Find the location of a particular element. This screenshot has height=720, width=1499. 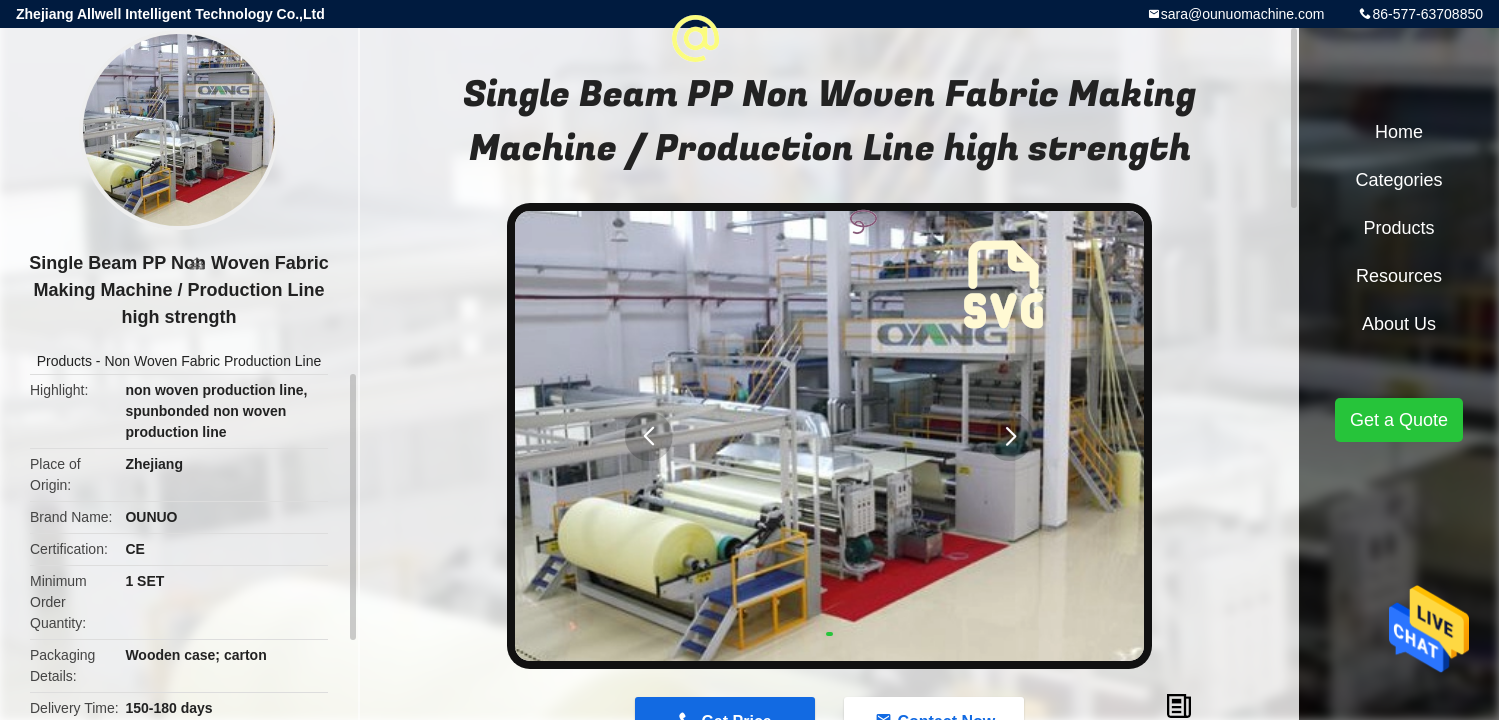

indicates a mosque or islamic place of worship nearby is located at coordinates (197, 264).